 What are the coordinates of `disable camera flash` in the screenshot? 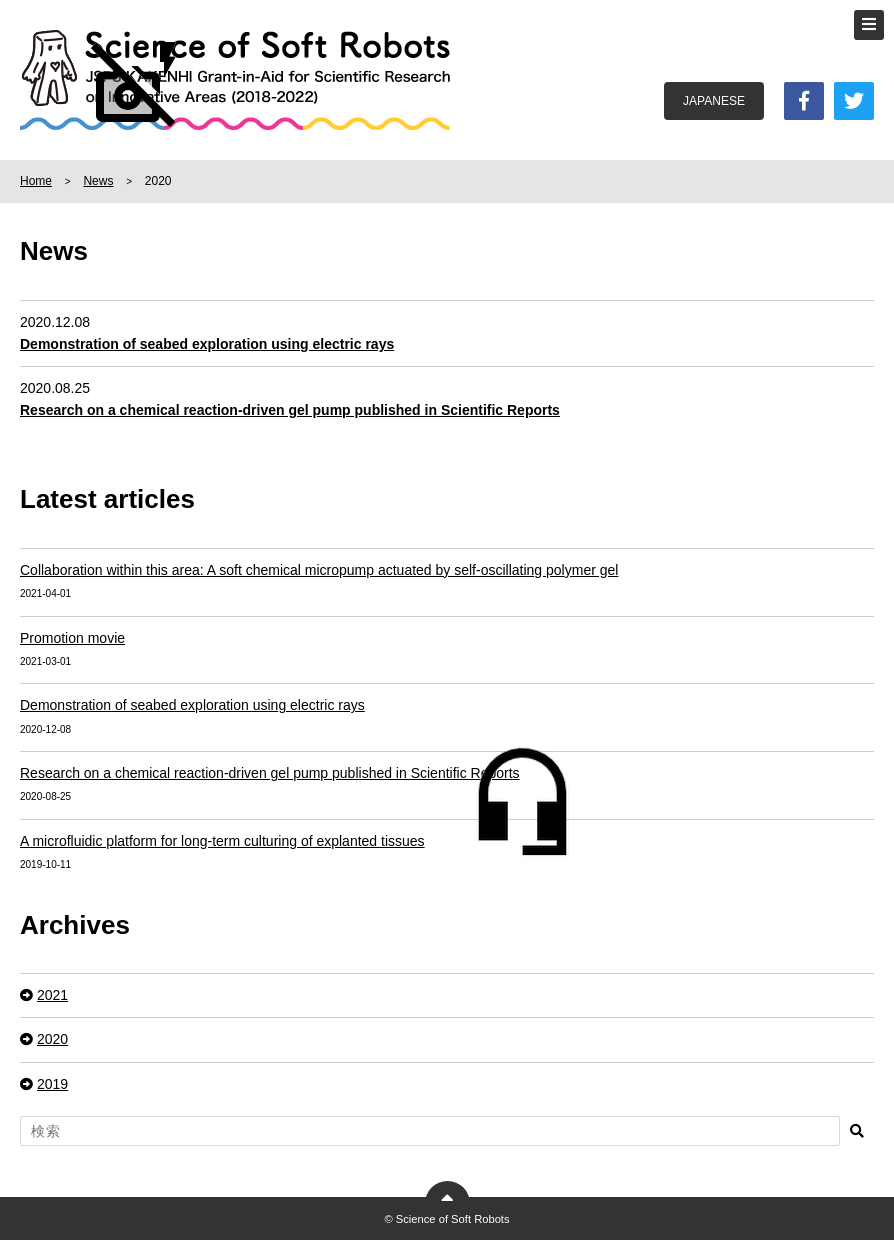 It's located at (136, 82).